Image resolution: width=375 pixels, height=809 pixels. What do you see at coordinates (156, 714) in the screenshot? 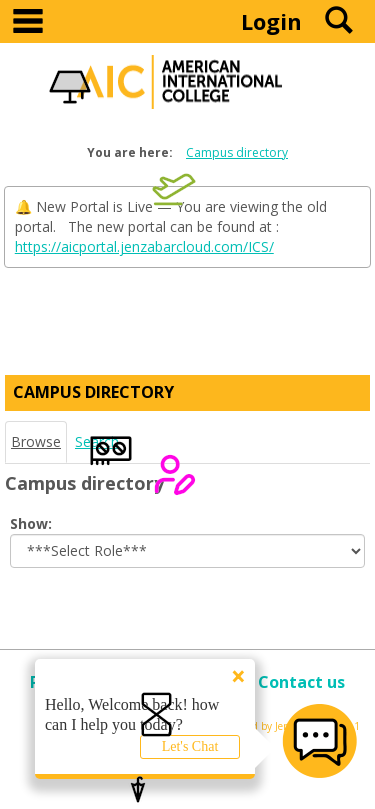
I see `indicates loading or processing in progress` at bounding box center [156, 714].